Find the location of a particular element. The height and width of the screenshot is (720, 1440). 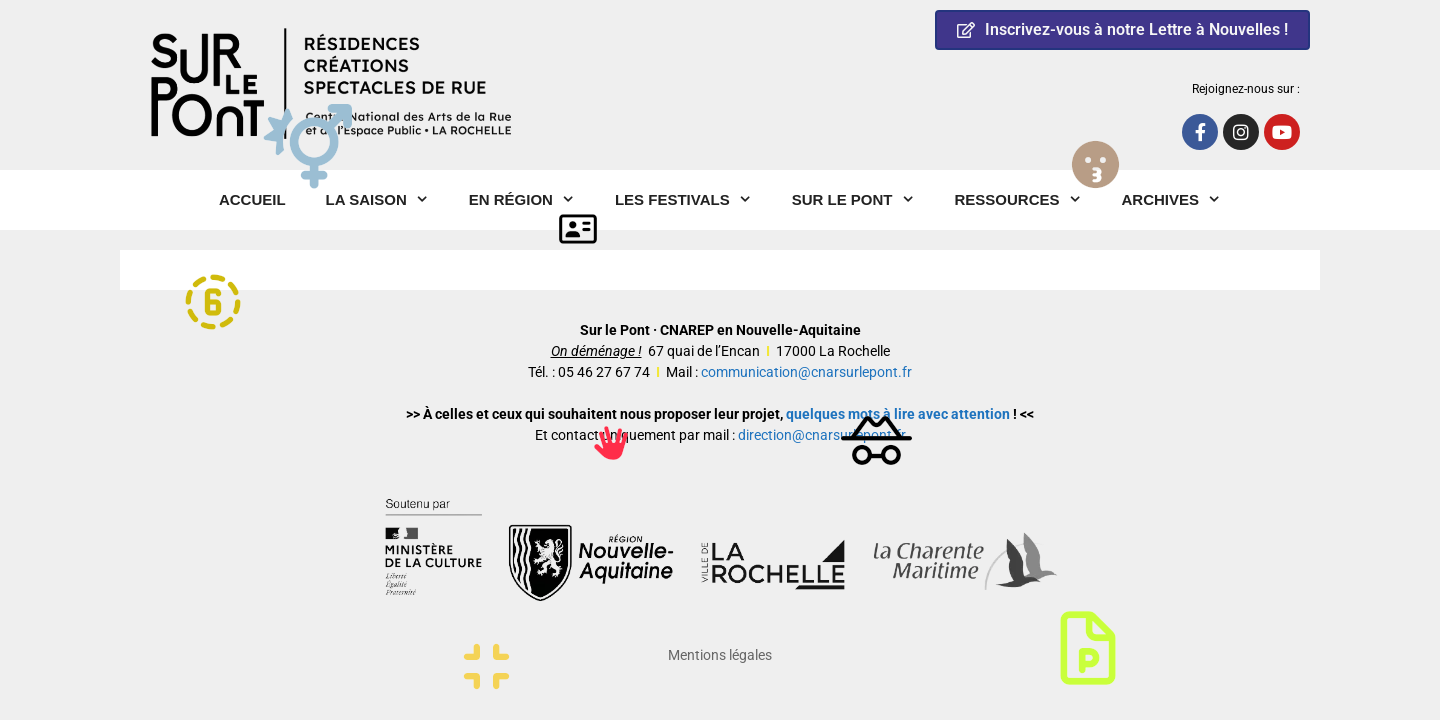

send a kiss emoji in chat is located at coordinates (1095, 164).